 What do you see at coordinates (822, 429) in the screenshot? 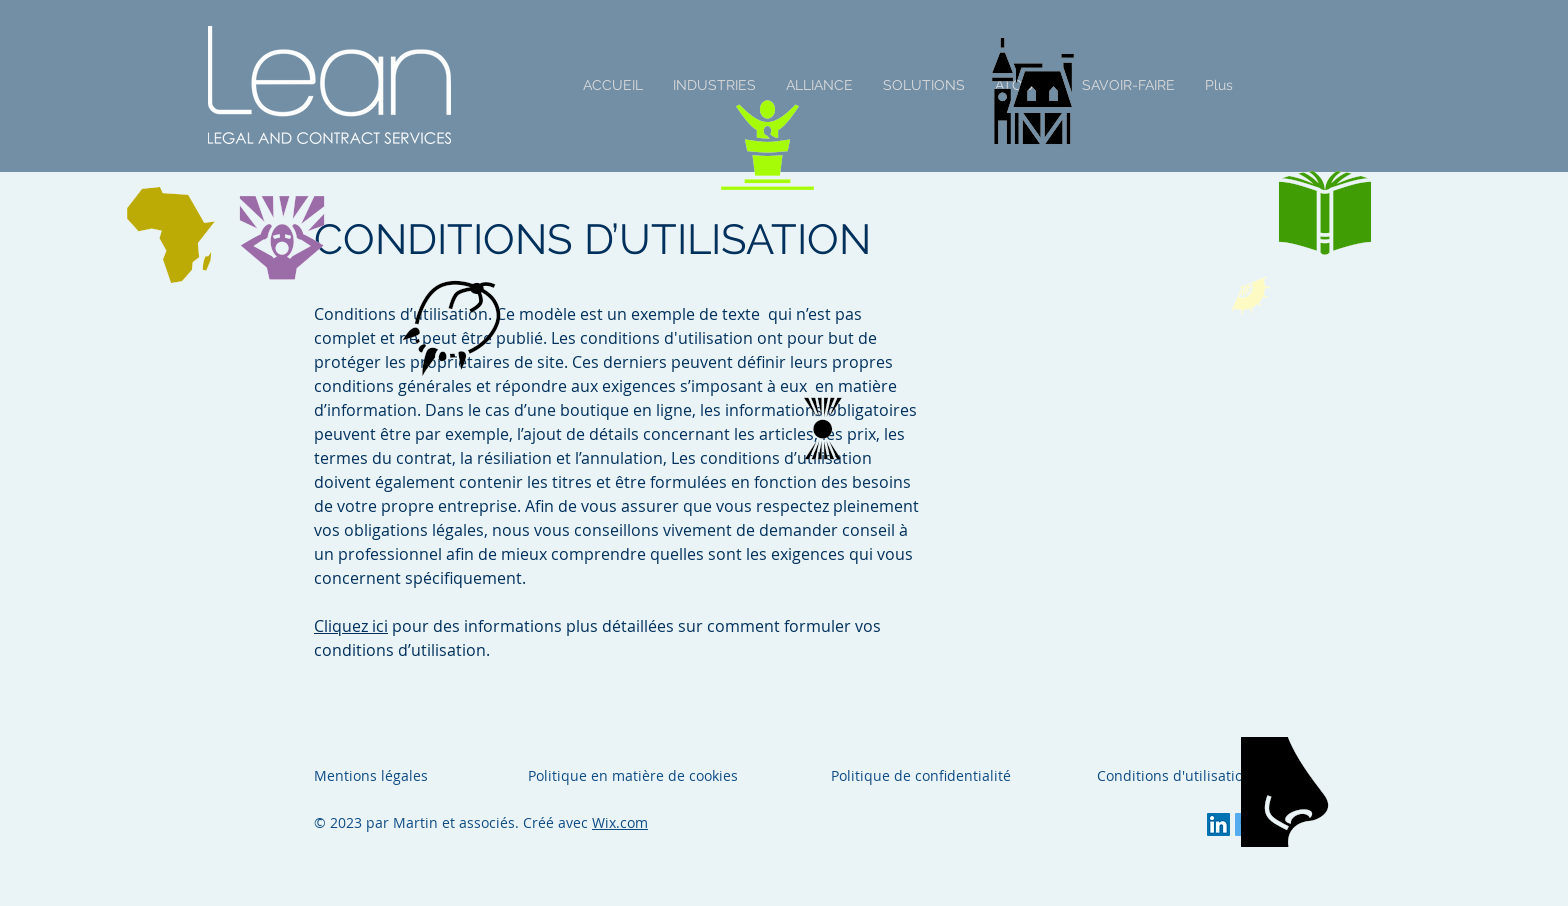
I see `indicates a burst of energy or power-up activation` at bounding box center [822, 429].